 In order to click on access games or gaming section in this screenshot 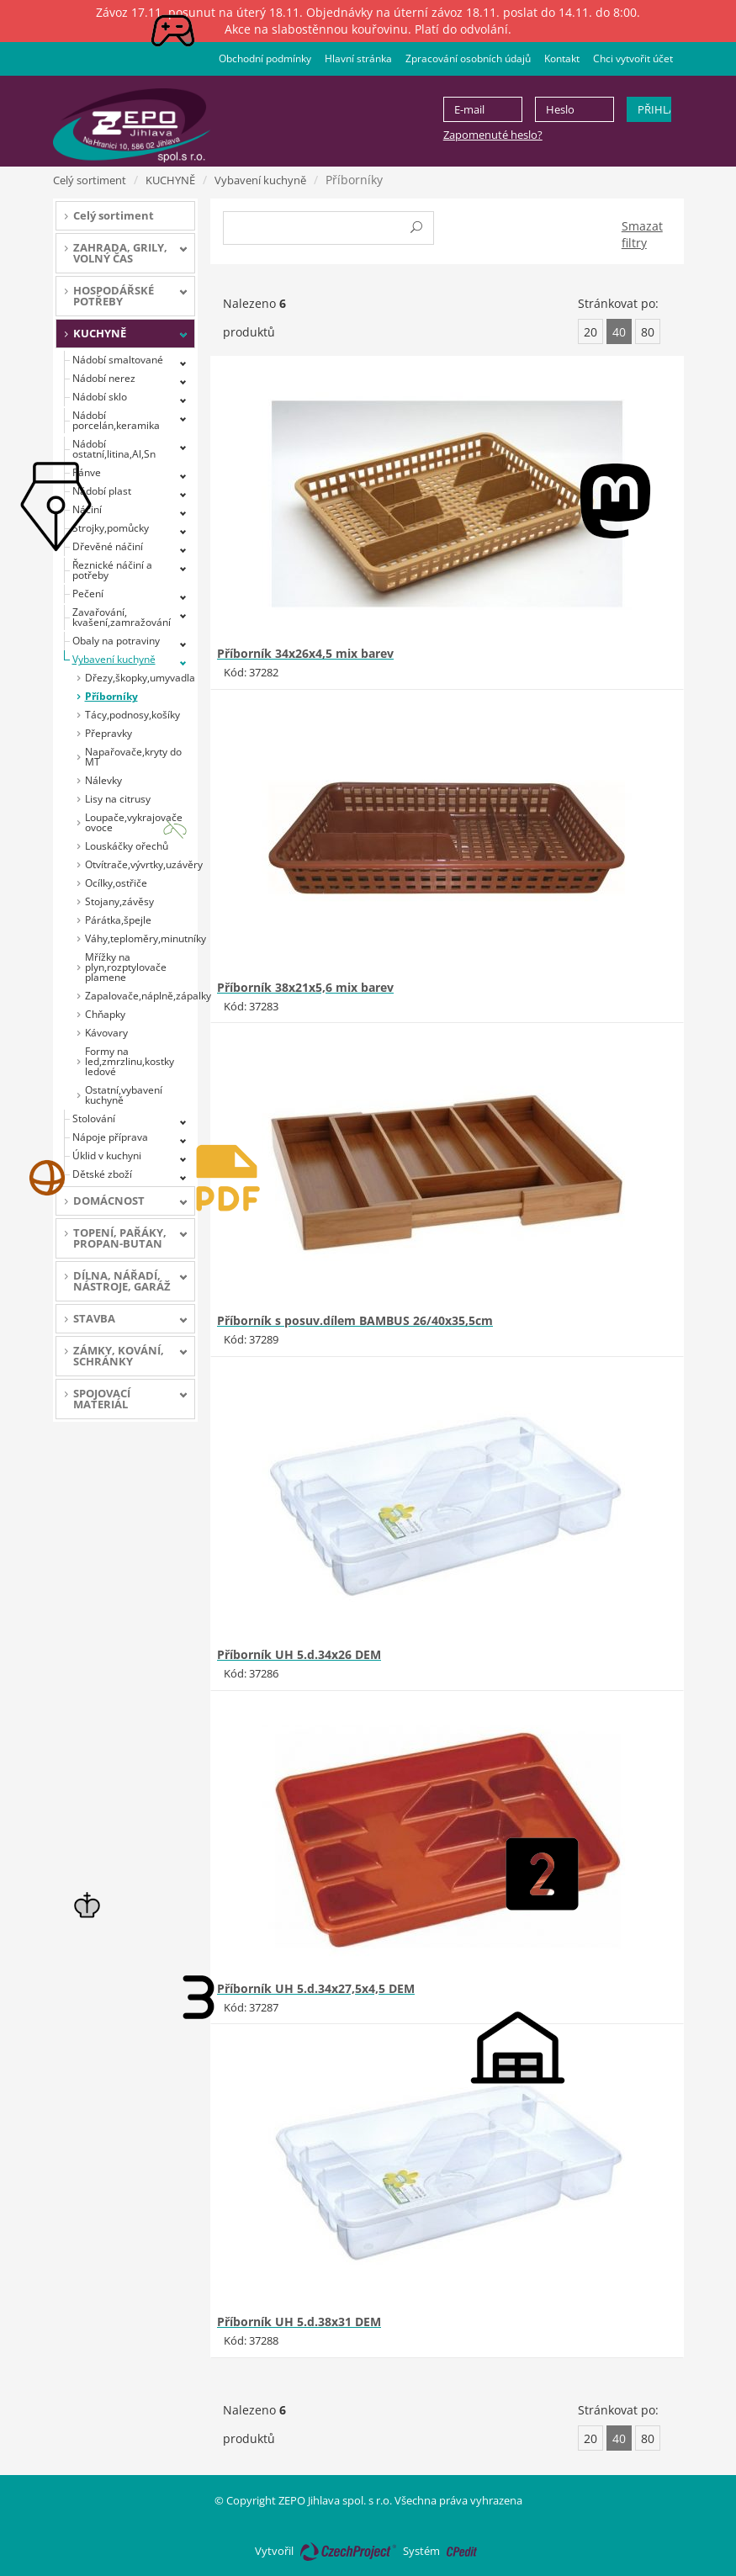, I will do `click(172, 30)`.